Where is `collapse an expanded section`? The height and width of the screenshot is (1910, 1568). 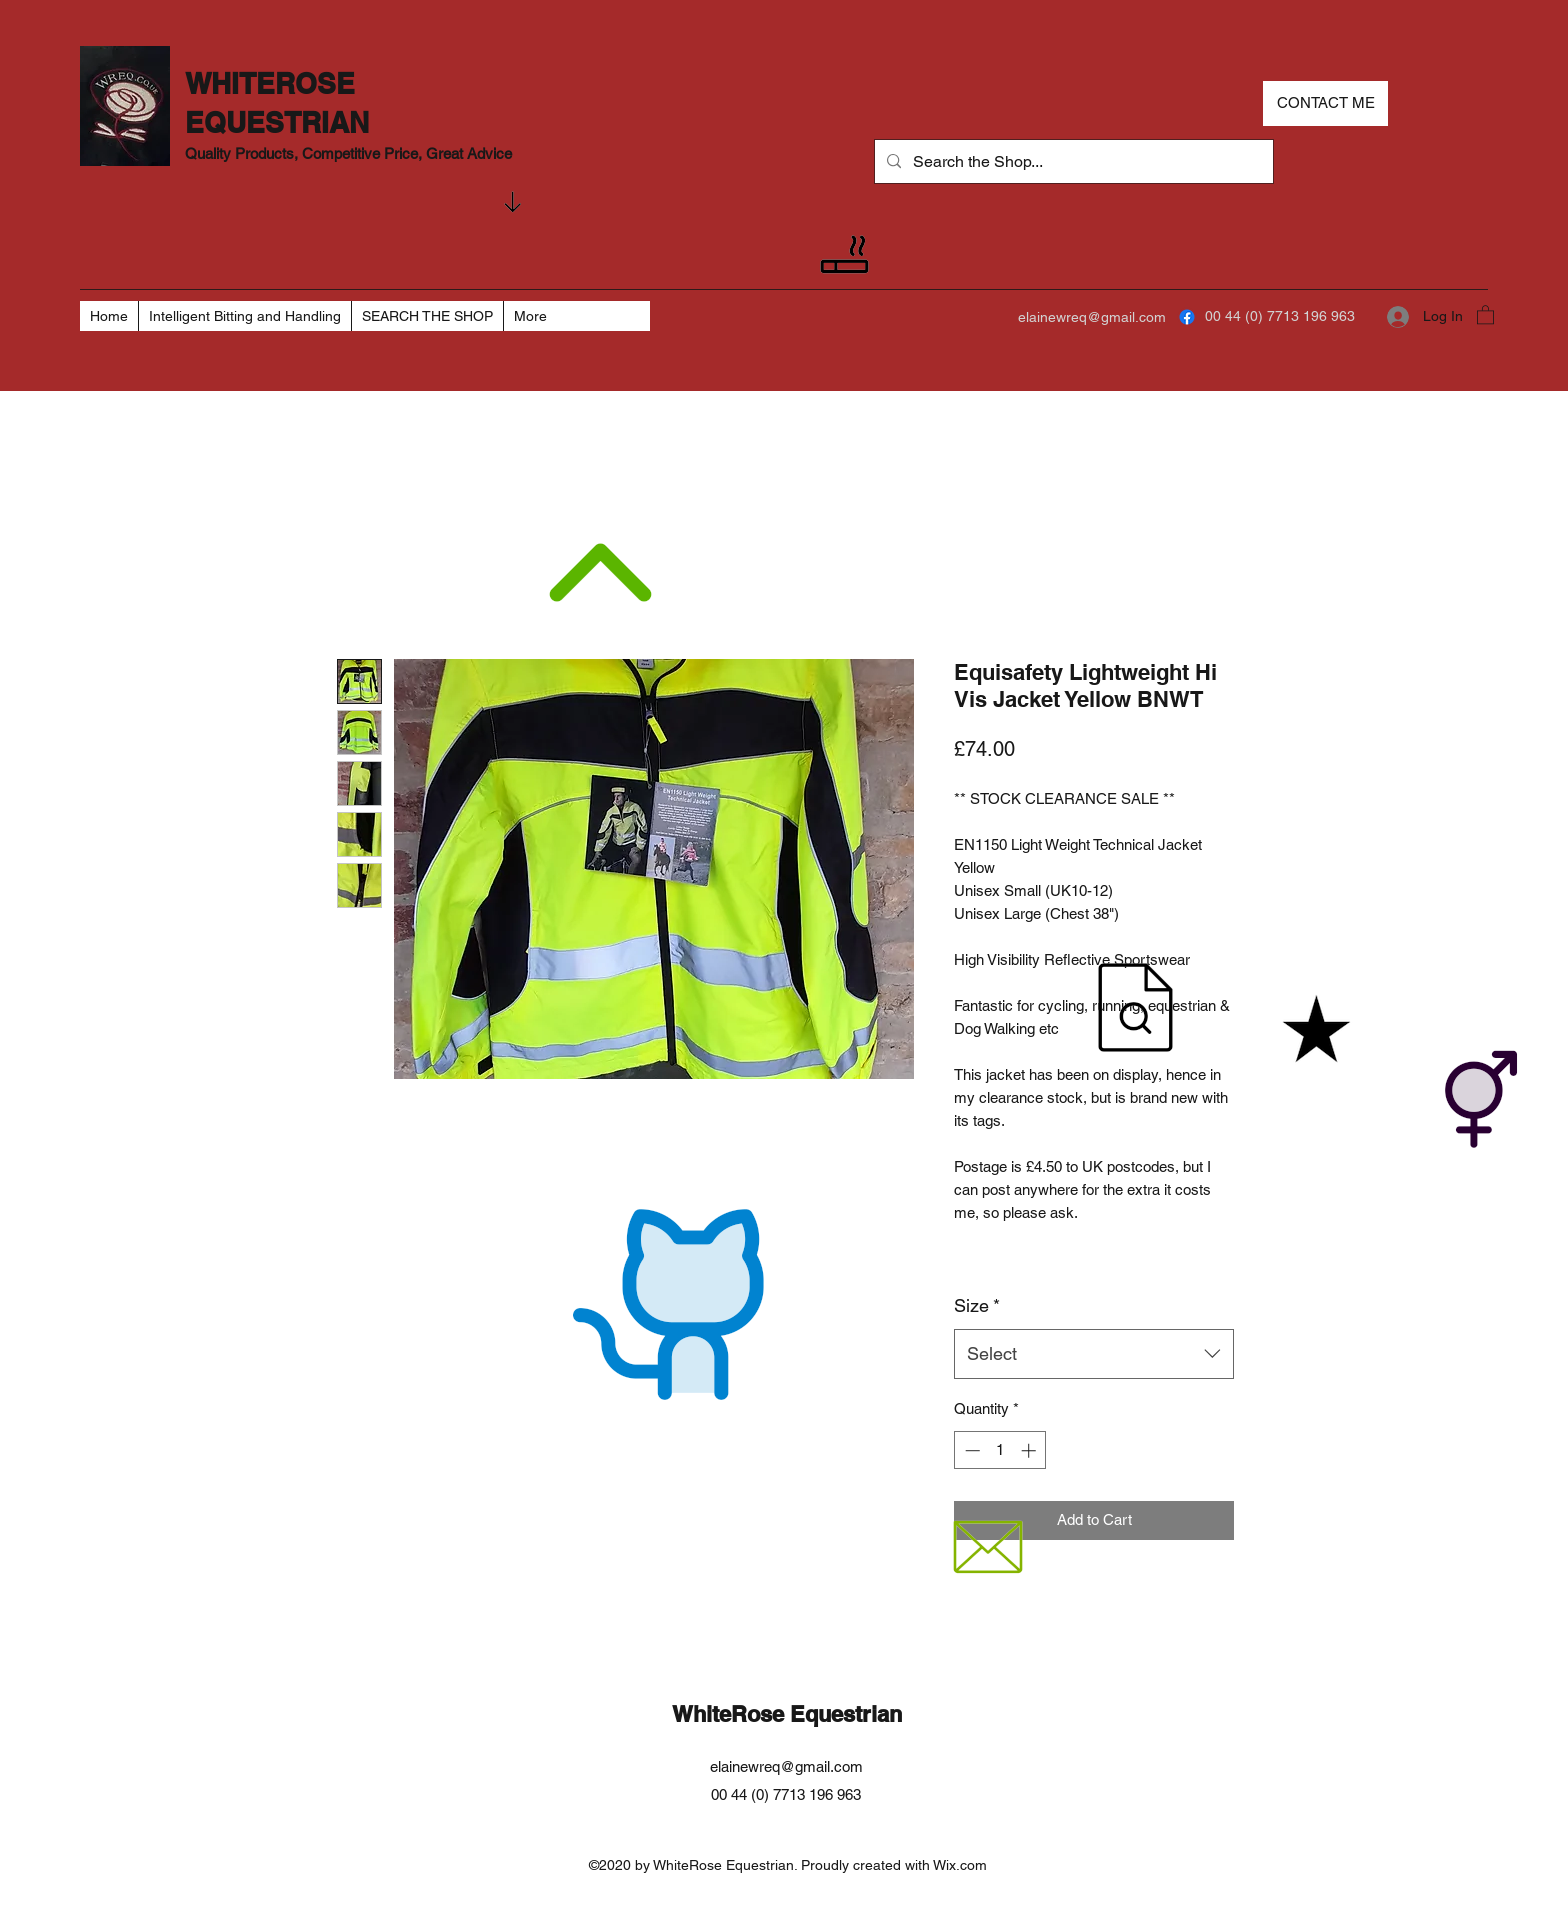 collapse an expanded section is located at coordinates (600, 572).